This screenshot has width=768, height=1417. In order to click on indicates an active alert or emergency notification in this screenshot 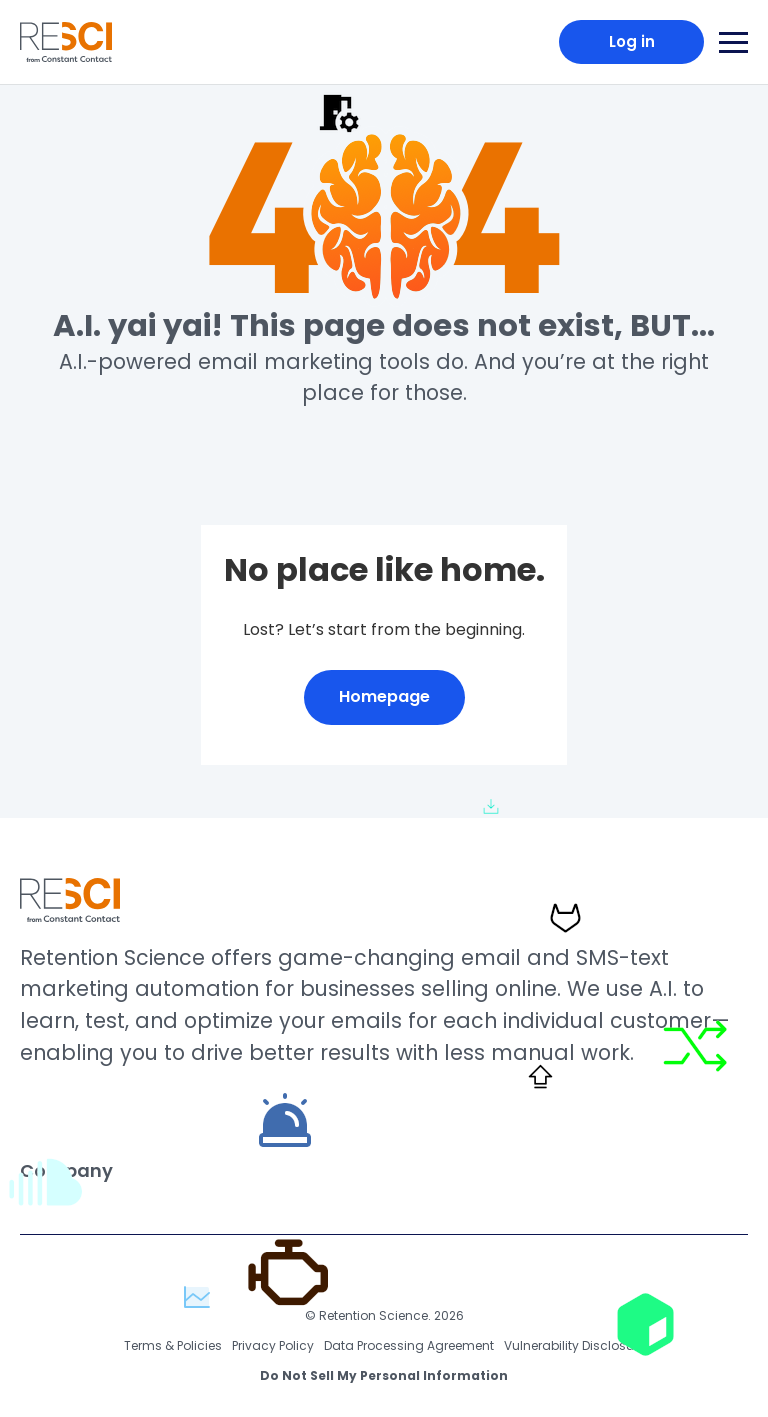, I will do `click(285, 1125)`.